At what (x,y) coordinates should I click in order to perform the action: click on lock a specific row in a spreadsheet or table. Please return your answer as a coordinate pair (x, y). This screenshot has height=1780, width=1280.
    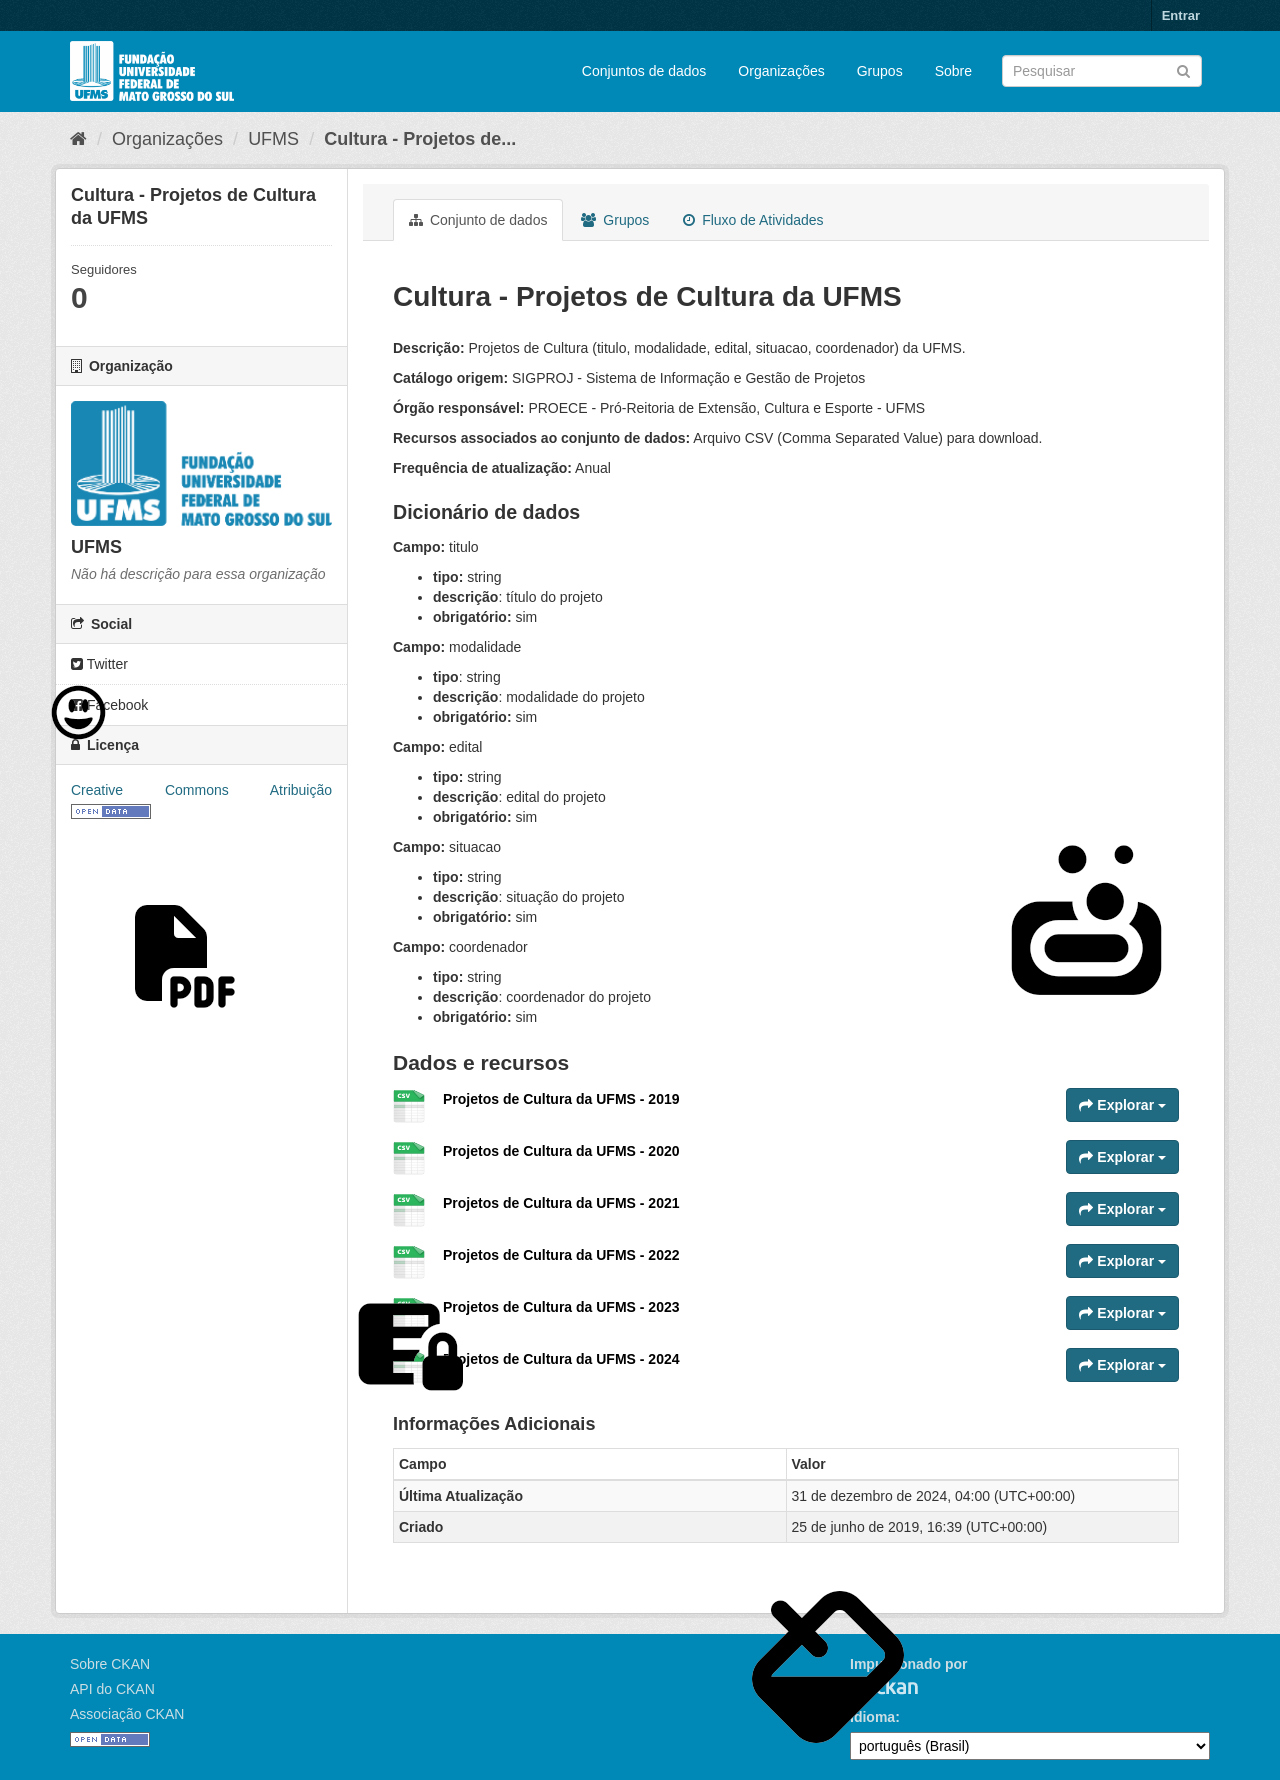
    Looking at the image, I should click on (405, 1344).